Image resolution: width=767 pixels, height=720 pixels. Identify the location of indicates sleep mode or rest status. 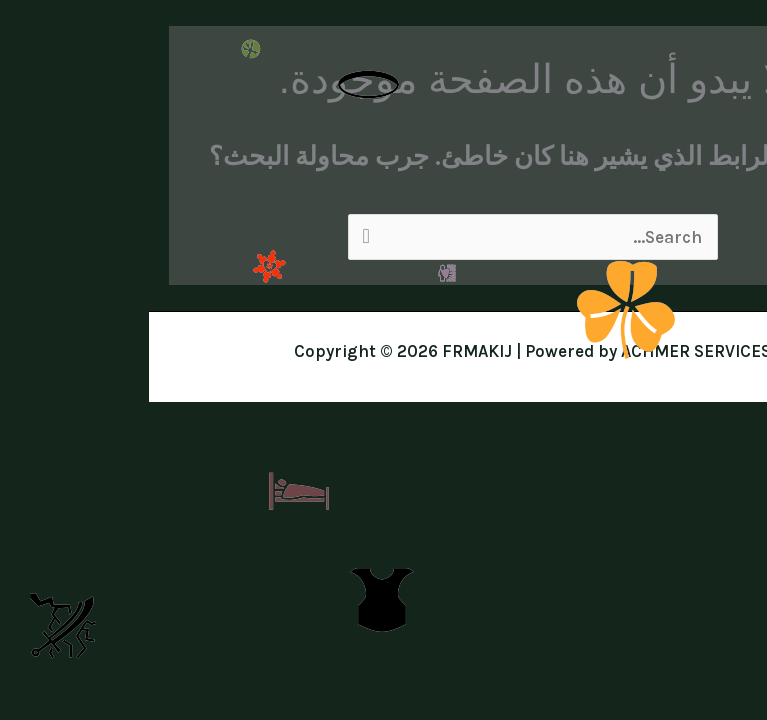
(299, 484).